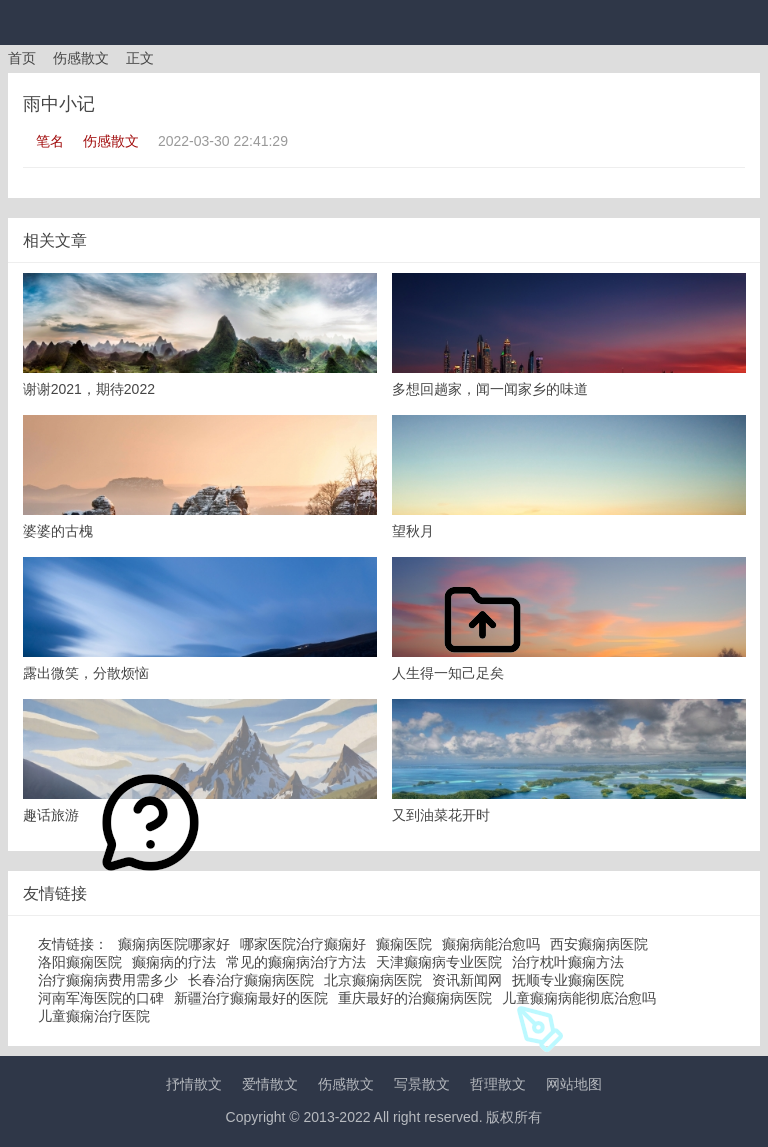 The height and width of the screenshot is (1147, 768). I want to click on access vector drawing tools, so click(540, 1029).